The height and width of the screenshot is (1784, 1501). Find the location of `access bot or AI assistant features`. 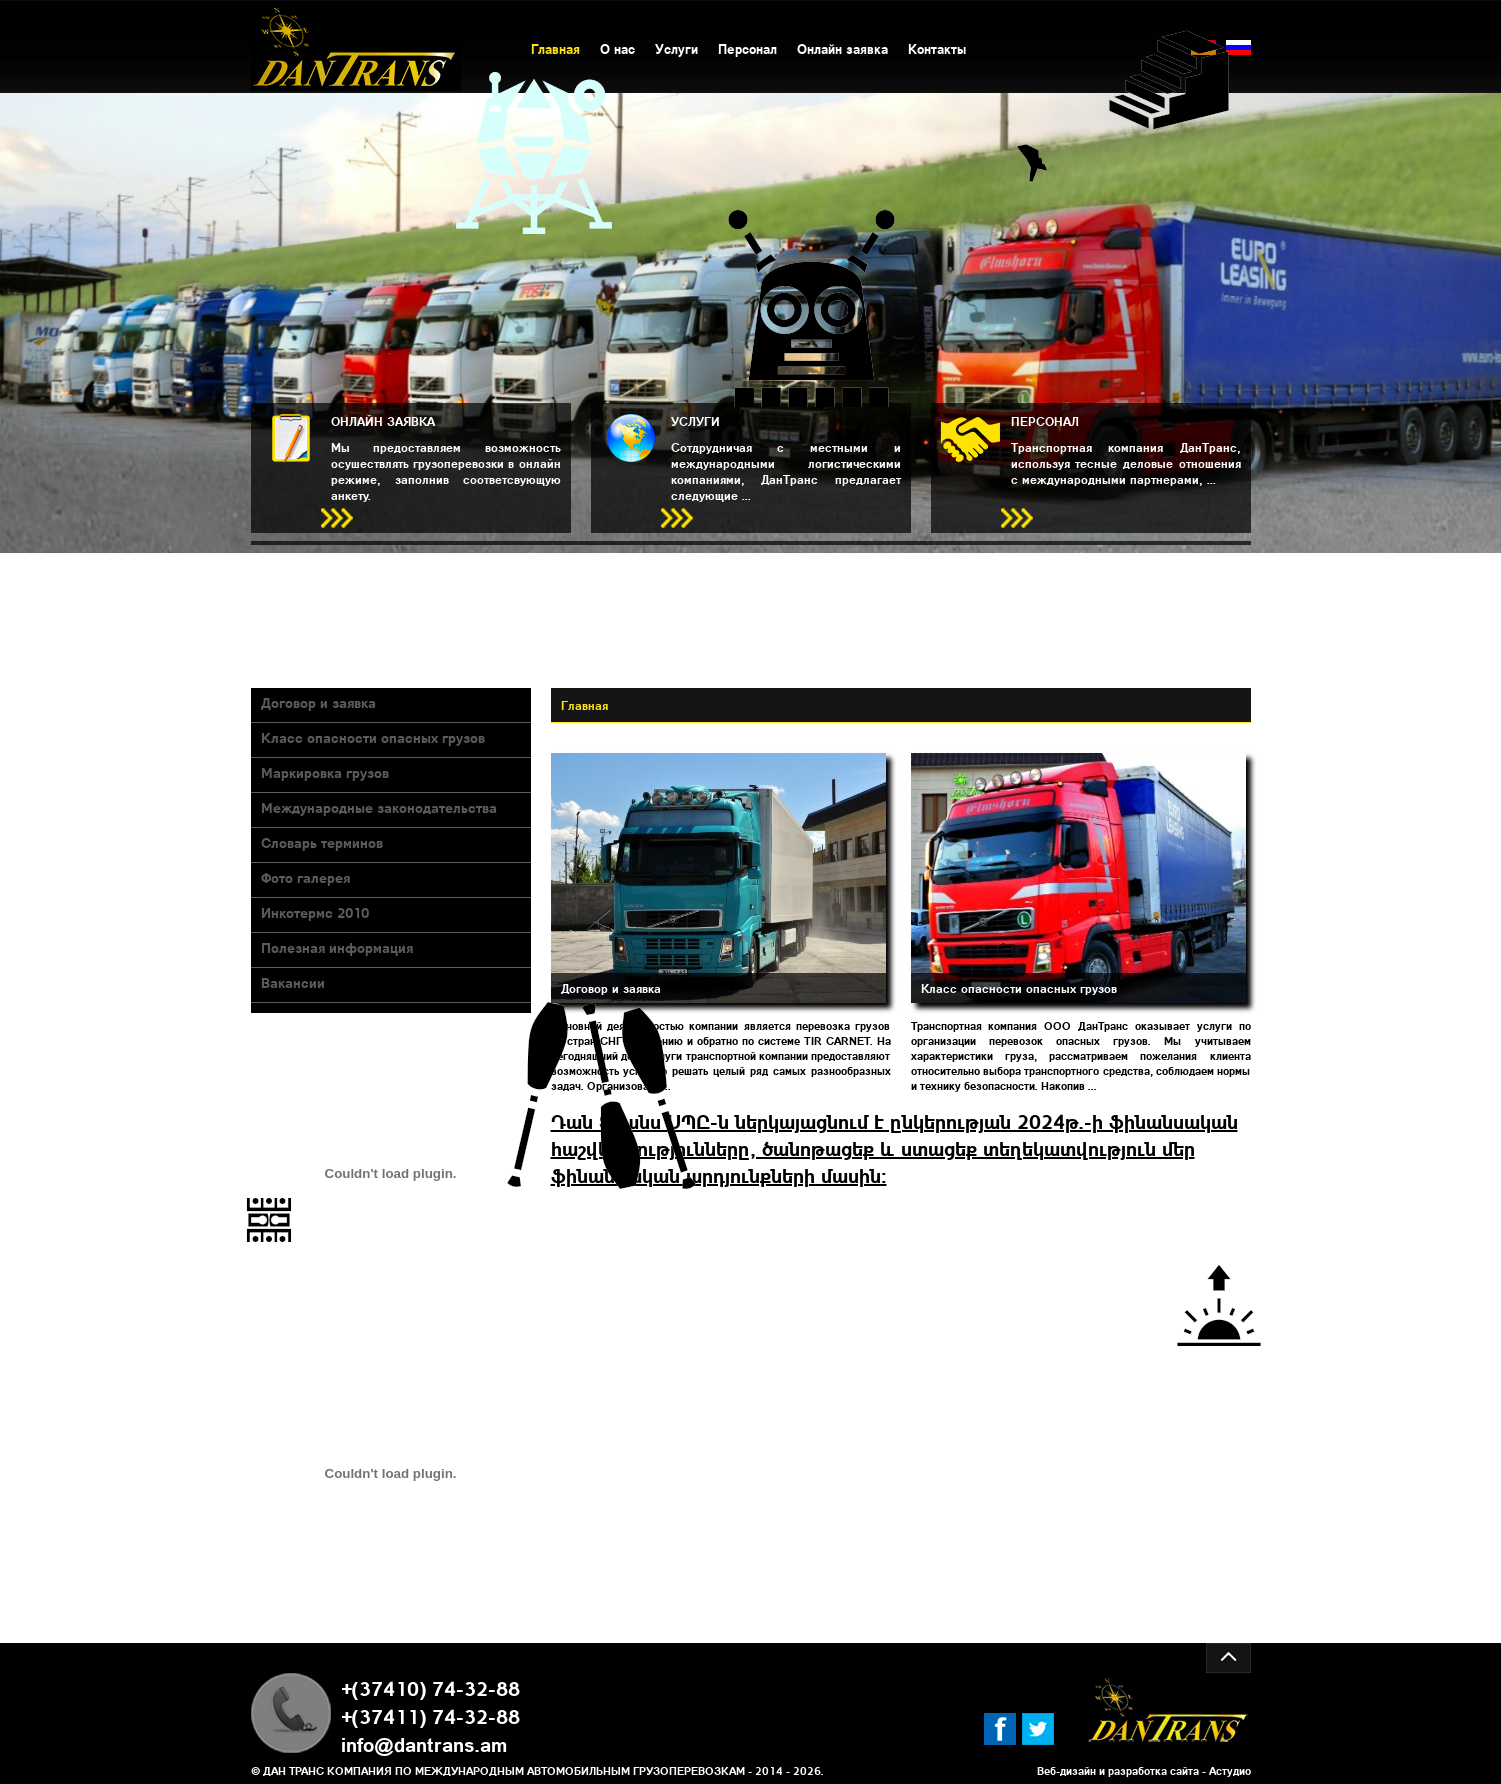

access bot or AI assistant features is located at coordinates (811, 308).